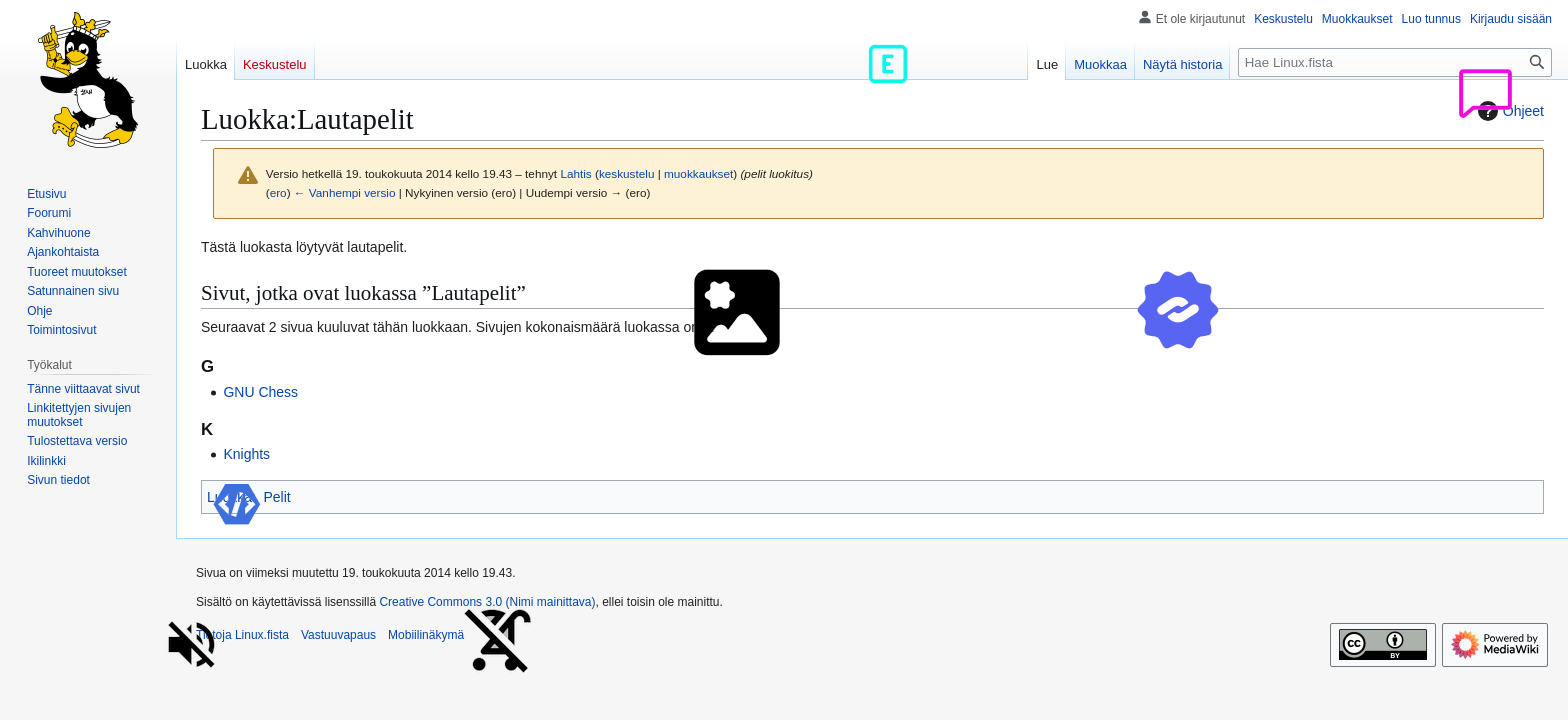 This screenshot has height=720, width=1568. What do you see at coordinates (237, 504) in the screenshot?
I see `indicates an early verified bot developer badge on discord` at bounding box center [237, 504].